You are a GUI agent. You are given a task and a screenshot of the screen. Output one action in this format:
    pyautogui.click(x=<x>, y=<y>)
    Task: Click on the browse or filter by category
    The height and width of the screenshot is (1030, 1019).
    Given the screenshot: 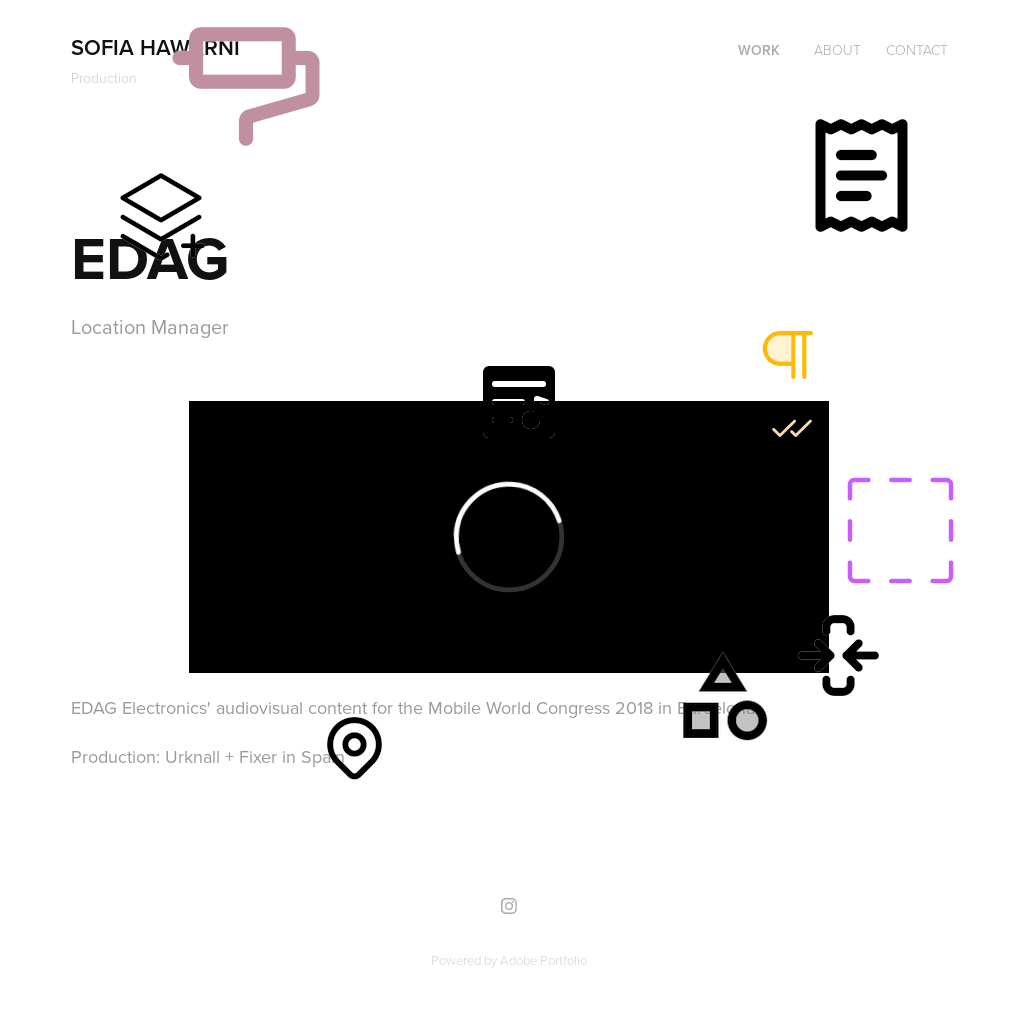 What is the action you would take?
    pyautogui.click(x=723, y=696)
    